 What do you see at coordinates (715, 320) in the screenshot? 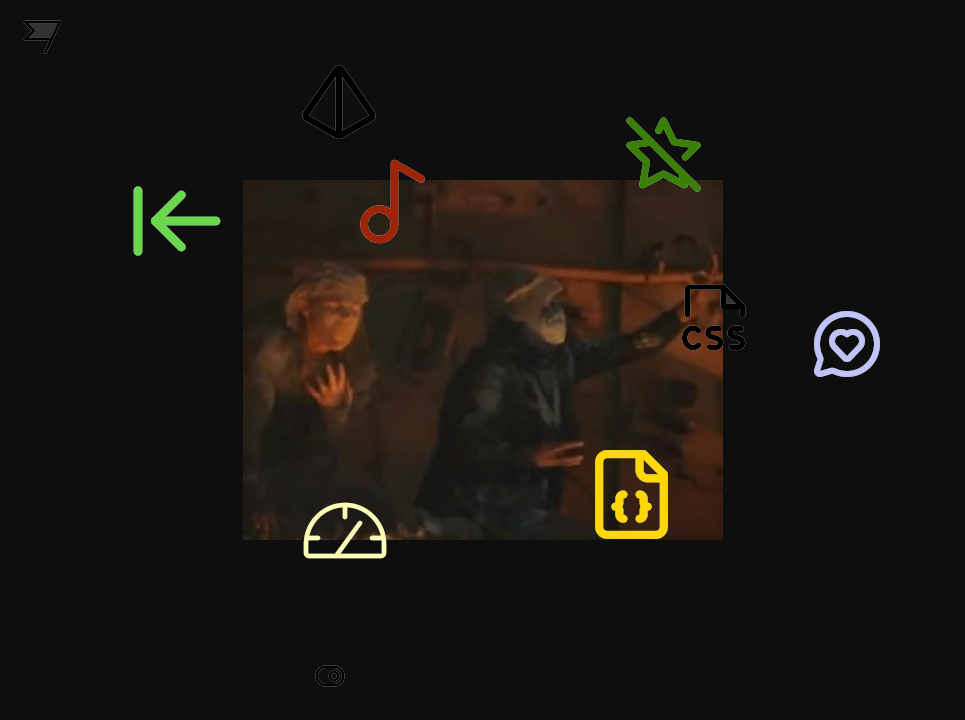
I see `a CSS stylesheet file` at bounding box center [715, 320].